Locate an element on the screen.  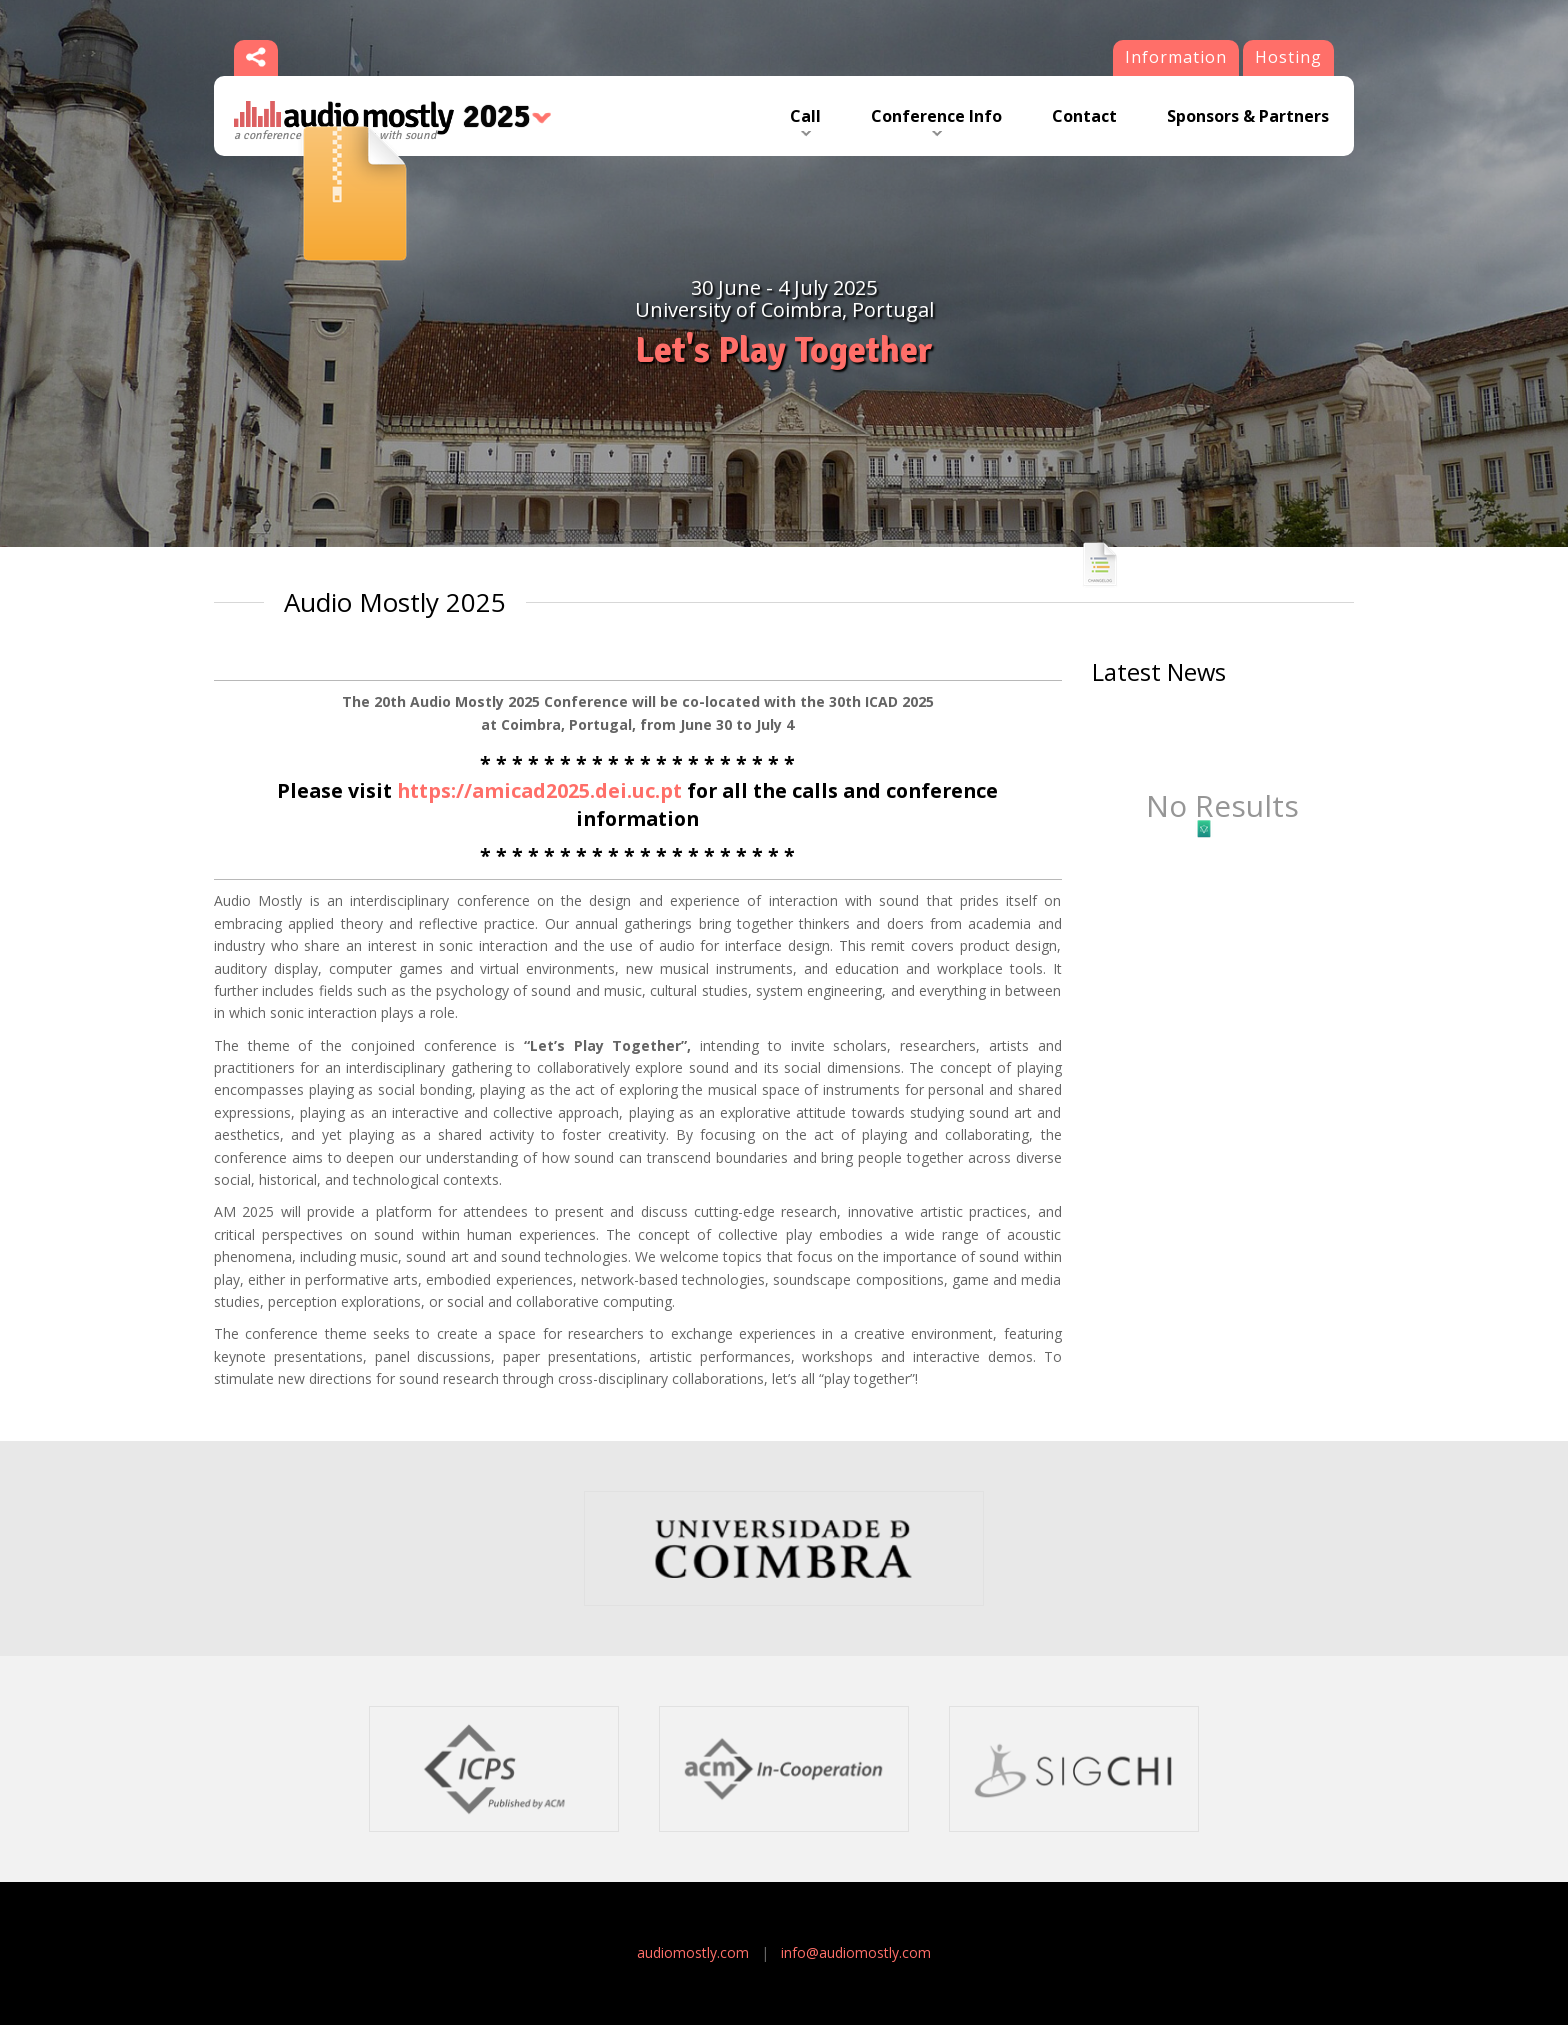
changelog text file is located at coordinates (1100, 565).